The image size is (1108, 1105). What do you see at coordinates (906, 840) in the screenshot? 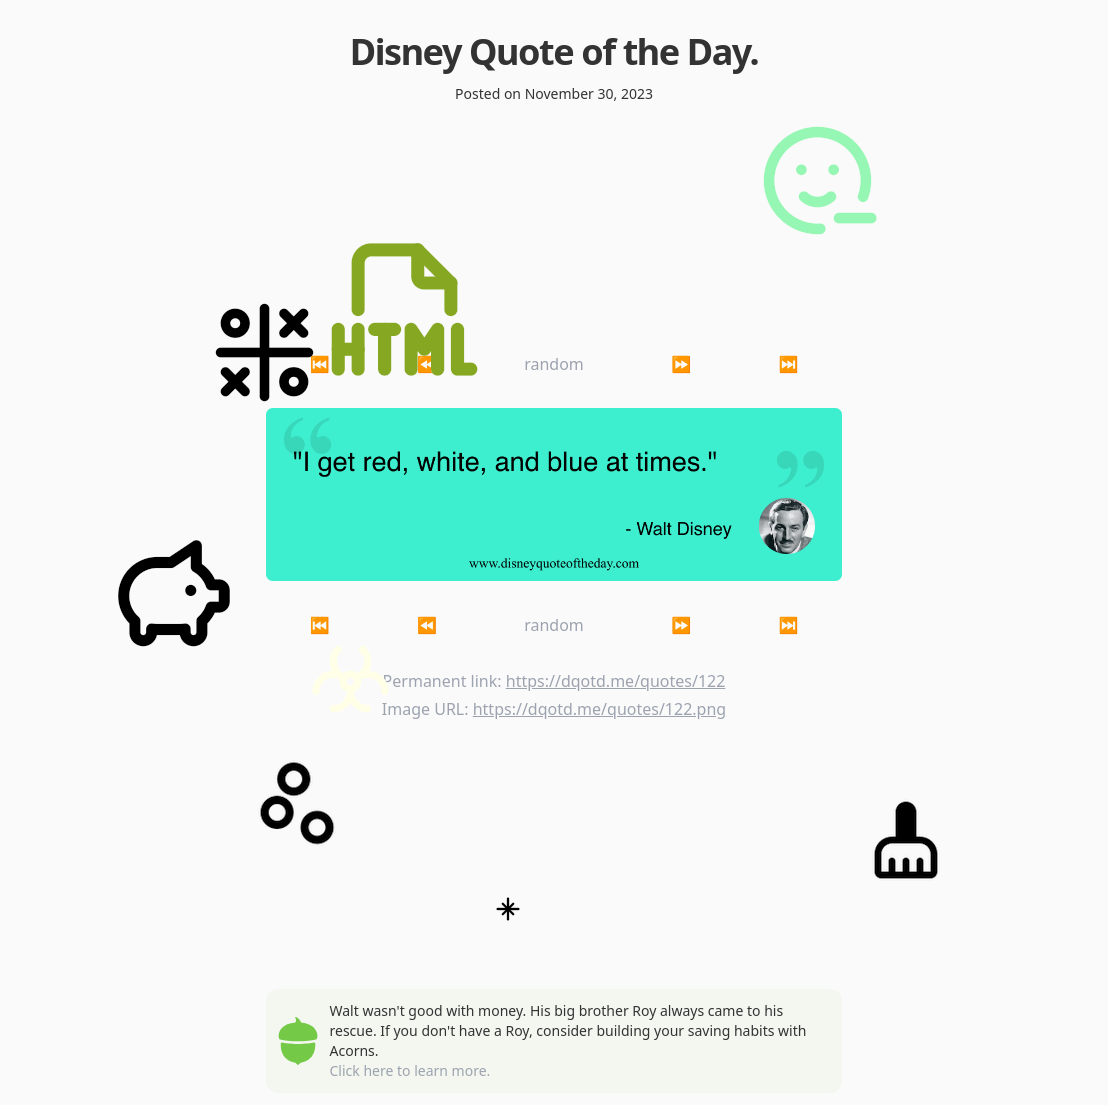
I see `access cleaning or housekeeping services` at bounding box center [906, 840].